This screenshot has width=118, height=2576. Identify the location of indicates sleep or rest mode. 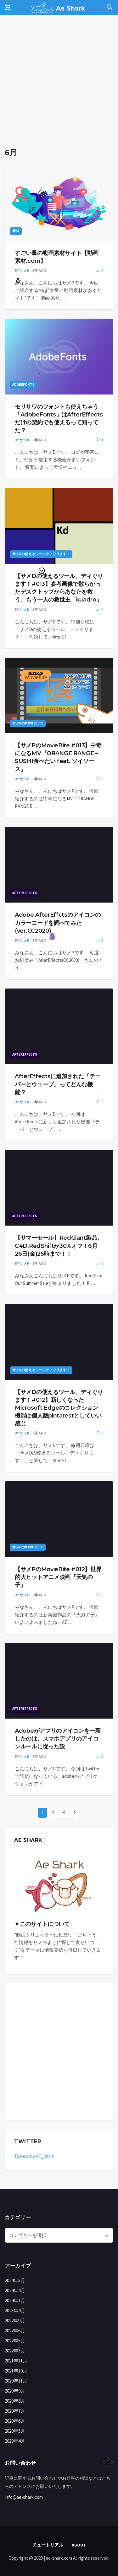
(32, 210).